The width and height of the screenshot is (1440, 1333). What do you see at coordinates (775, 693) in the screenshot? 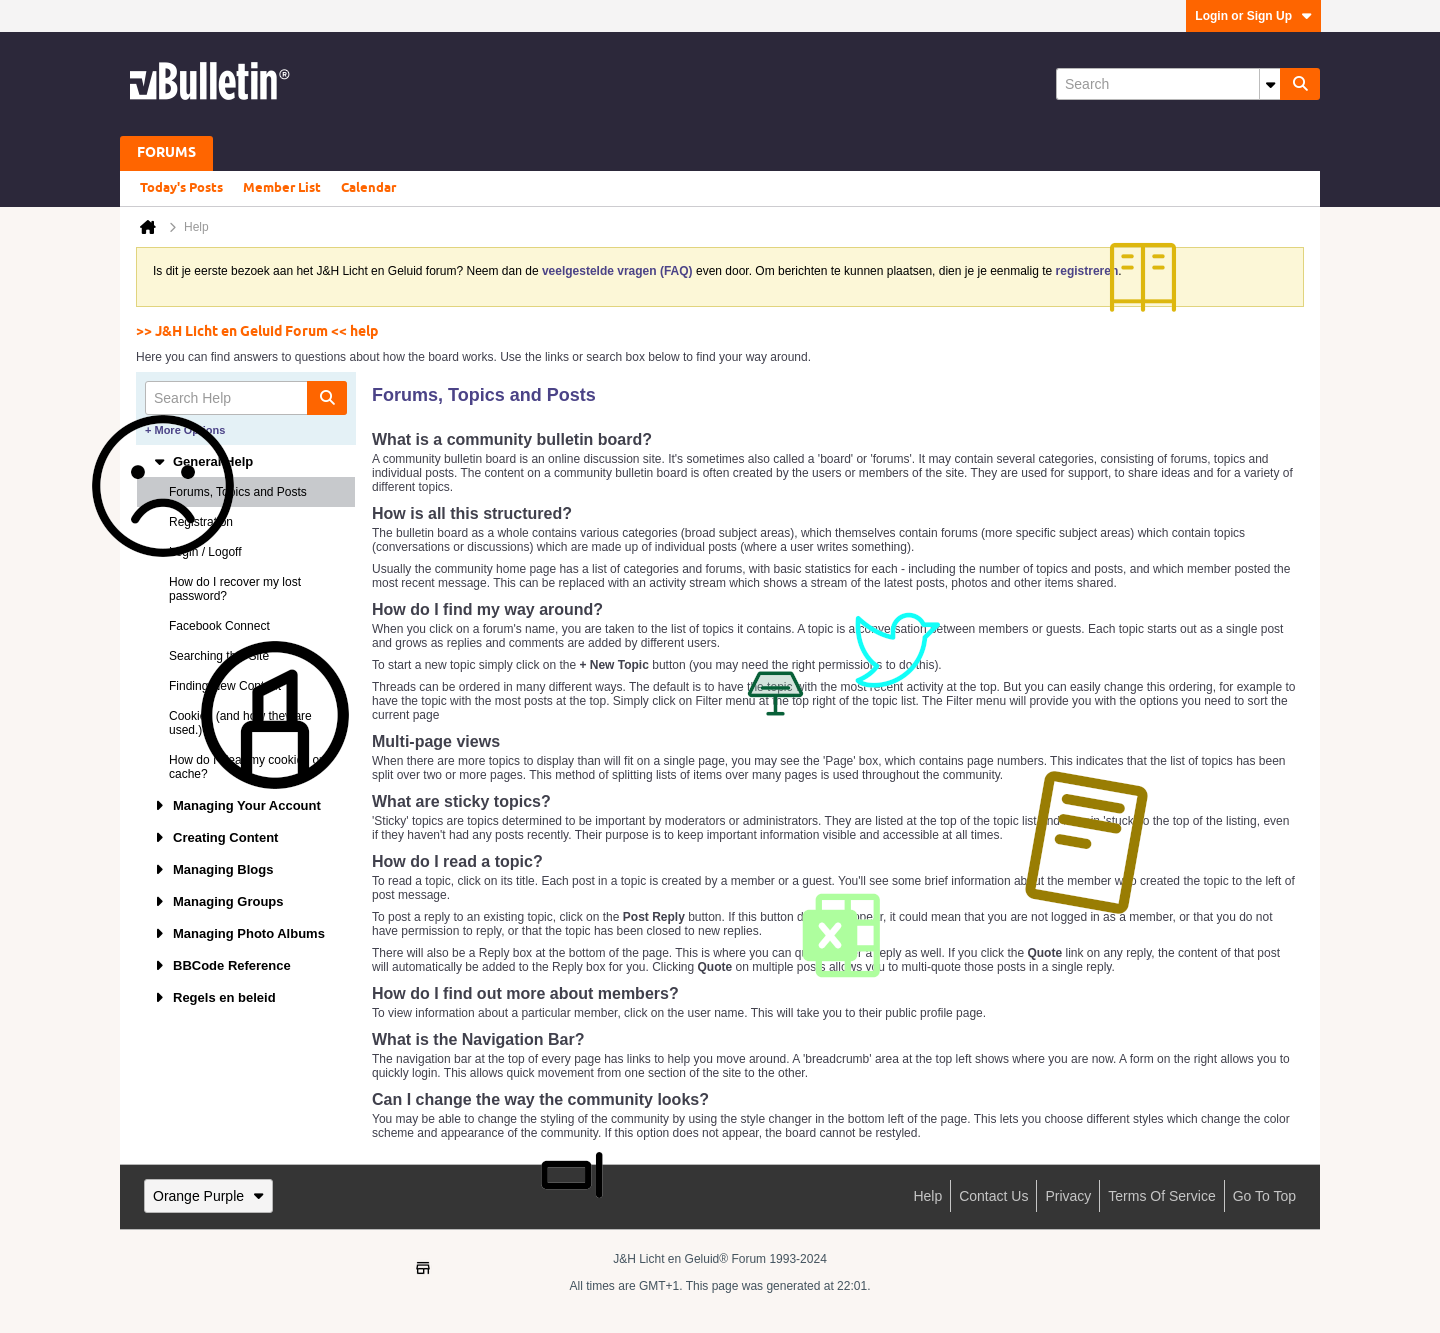
I see `access presentation or speaker mode` at bounding box center [775, 693].